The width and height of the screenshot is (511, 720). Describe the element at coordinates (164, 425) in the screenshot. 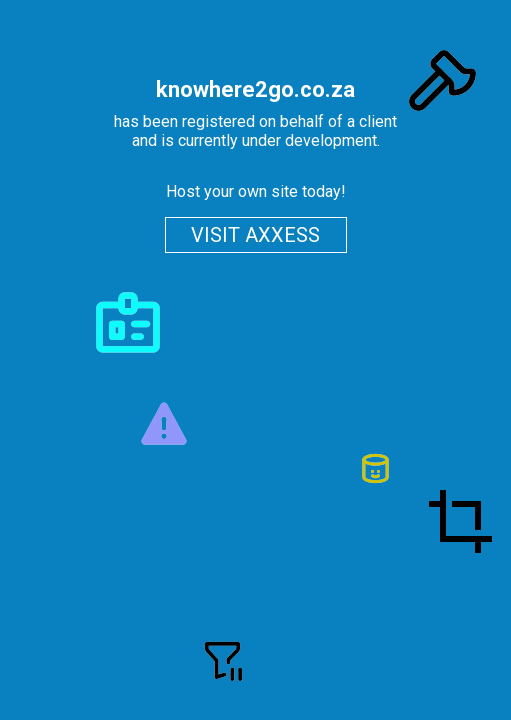

I see `indicates a warning or caution state` at that location.